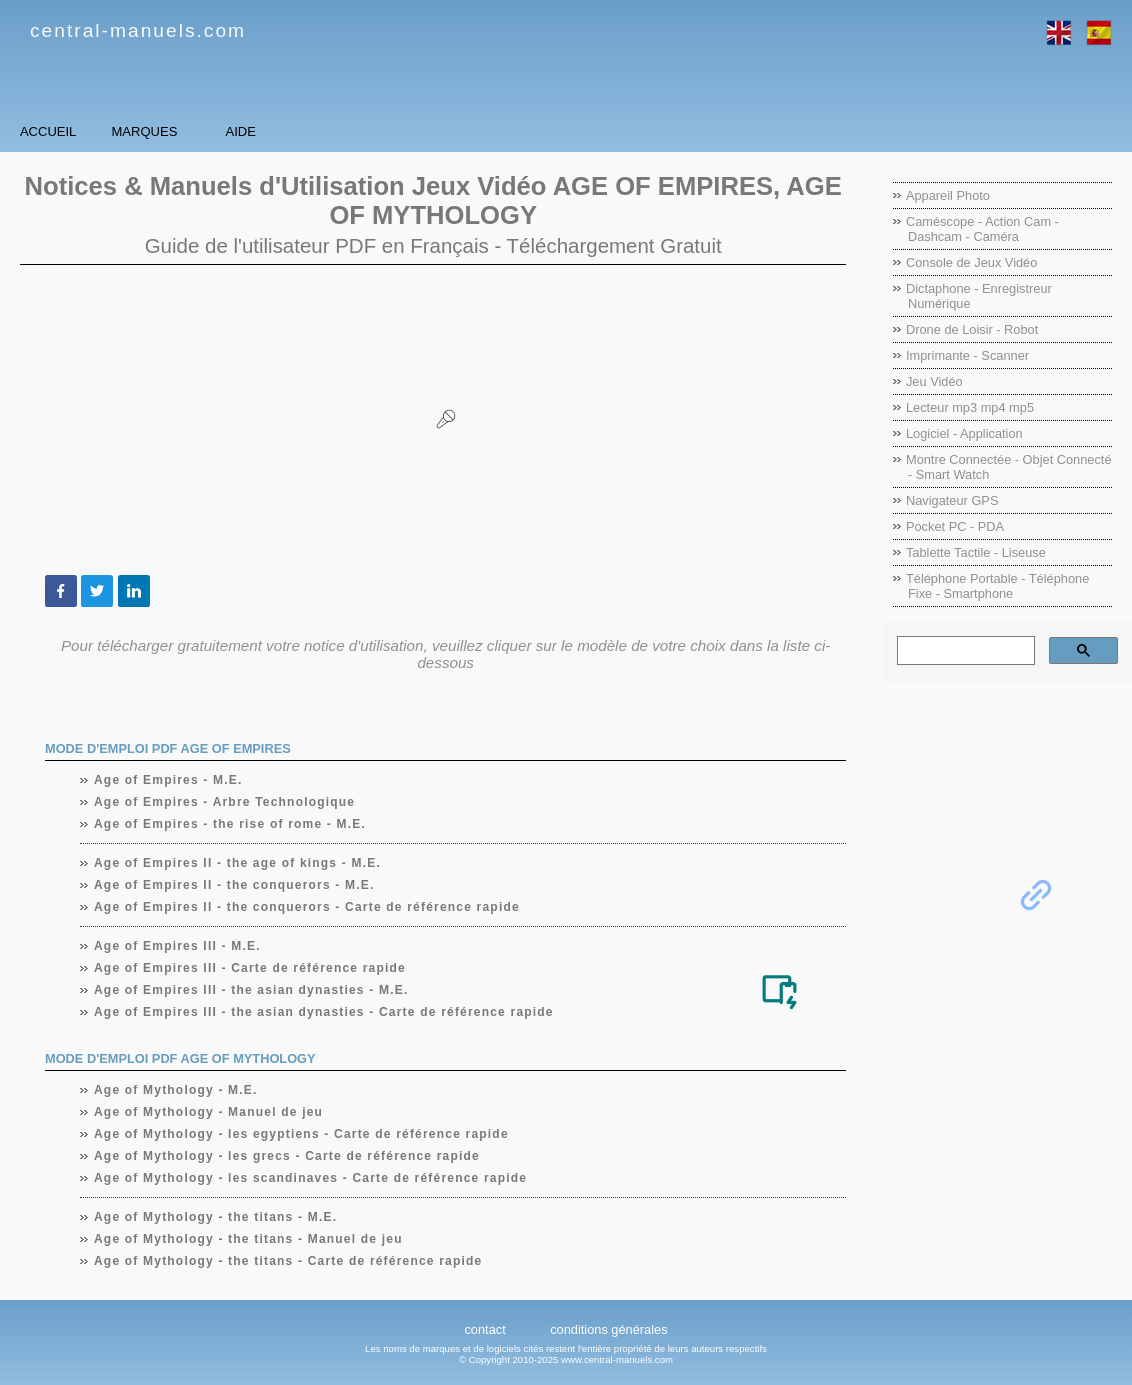 This screenshot has width=1132, height=1385. Describe the element at coordinates (1036, 895) in the screenshot. I see `copy or share a link` at that location.